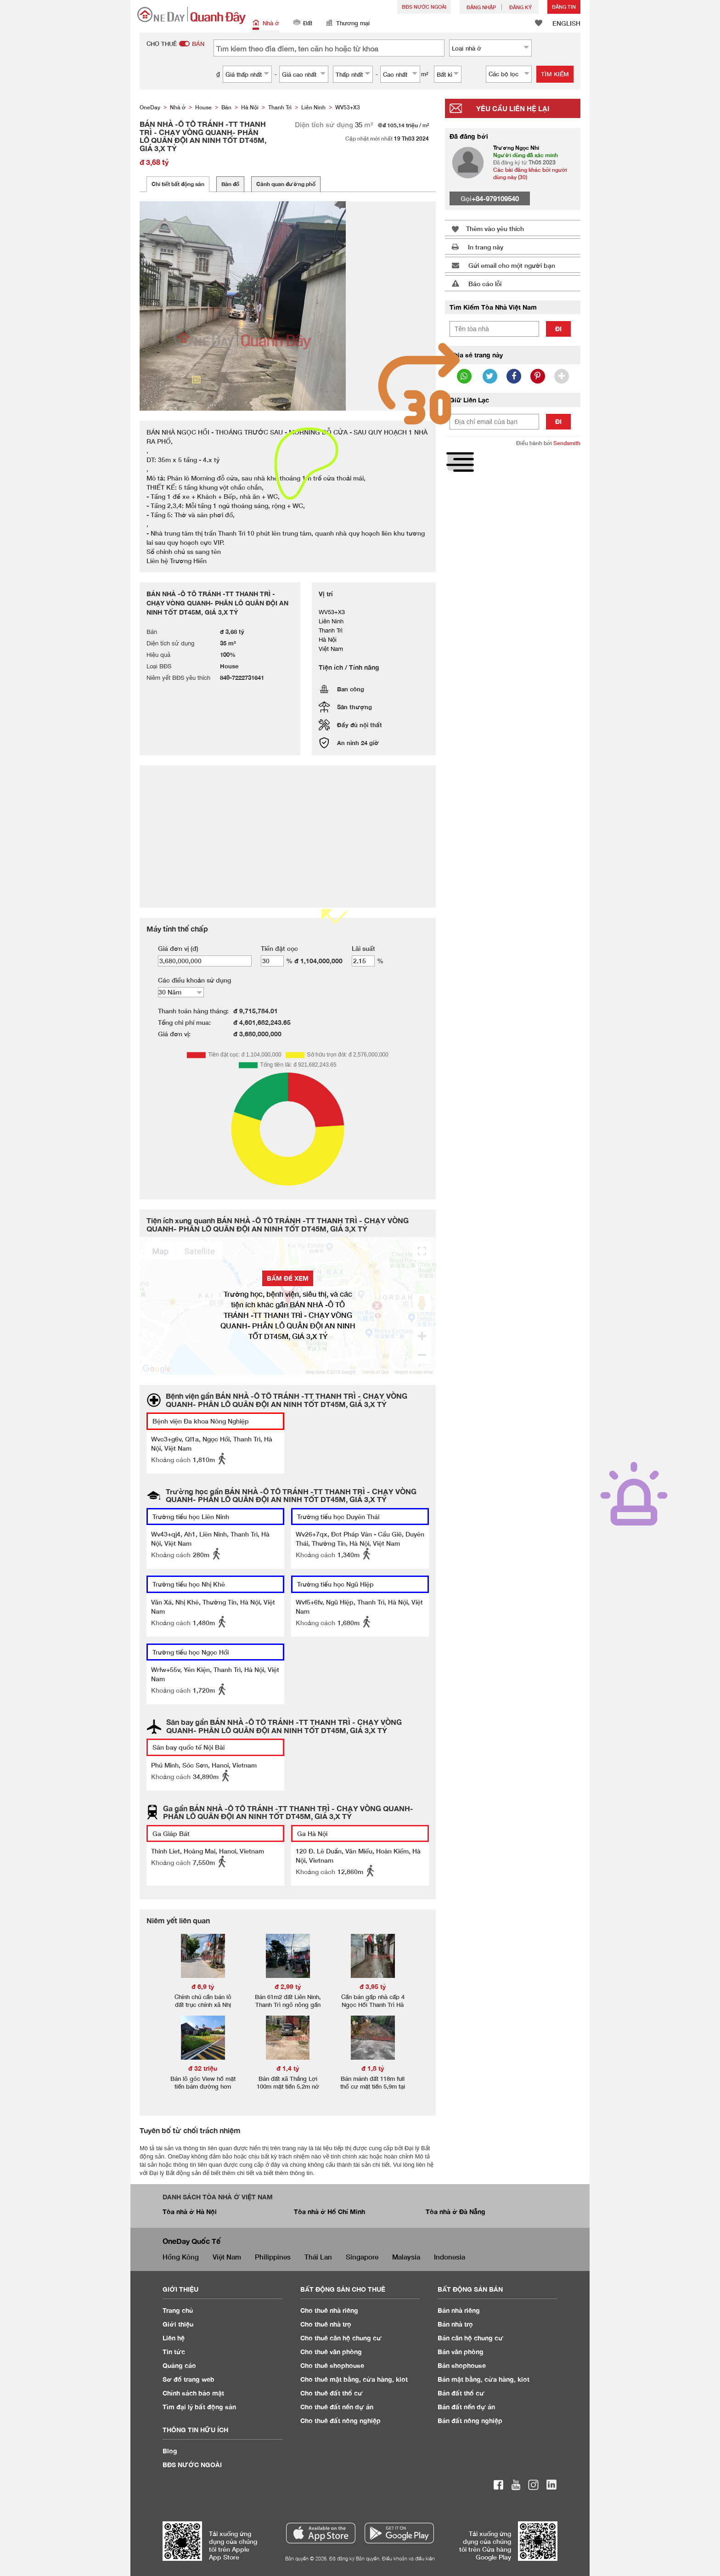  What do you see at coordinates (460, 463) in the screenshot?
I see `align text to the right` at bounding box center [460, 463].